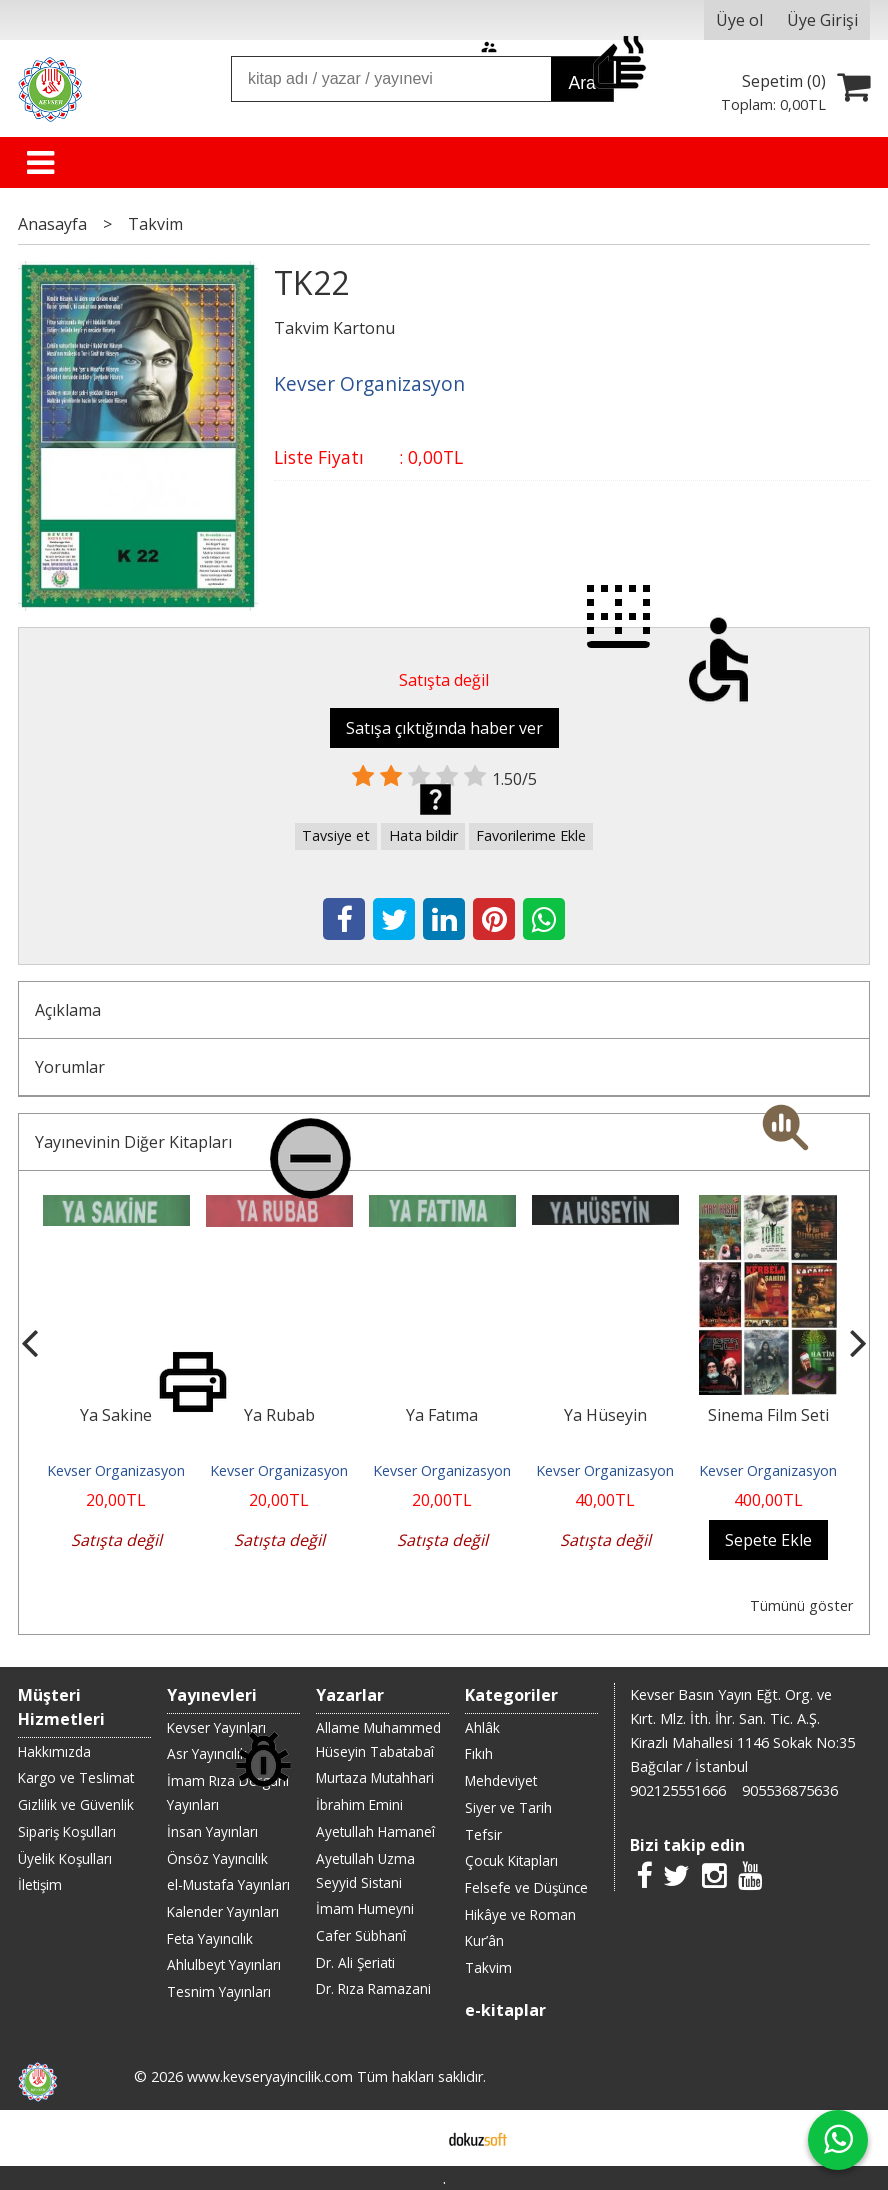 The height and width of the screenshot is (2190, 888). I want to click on print this document, so click(193, 1382).